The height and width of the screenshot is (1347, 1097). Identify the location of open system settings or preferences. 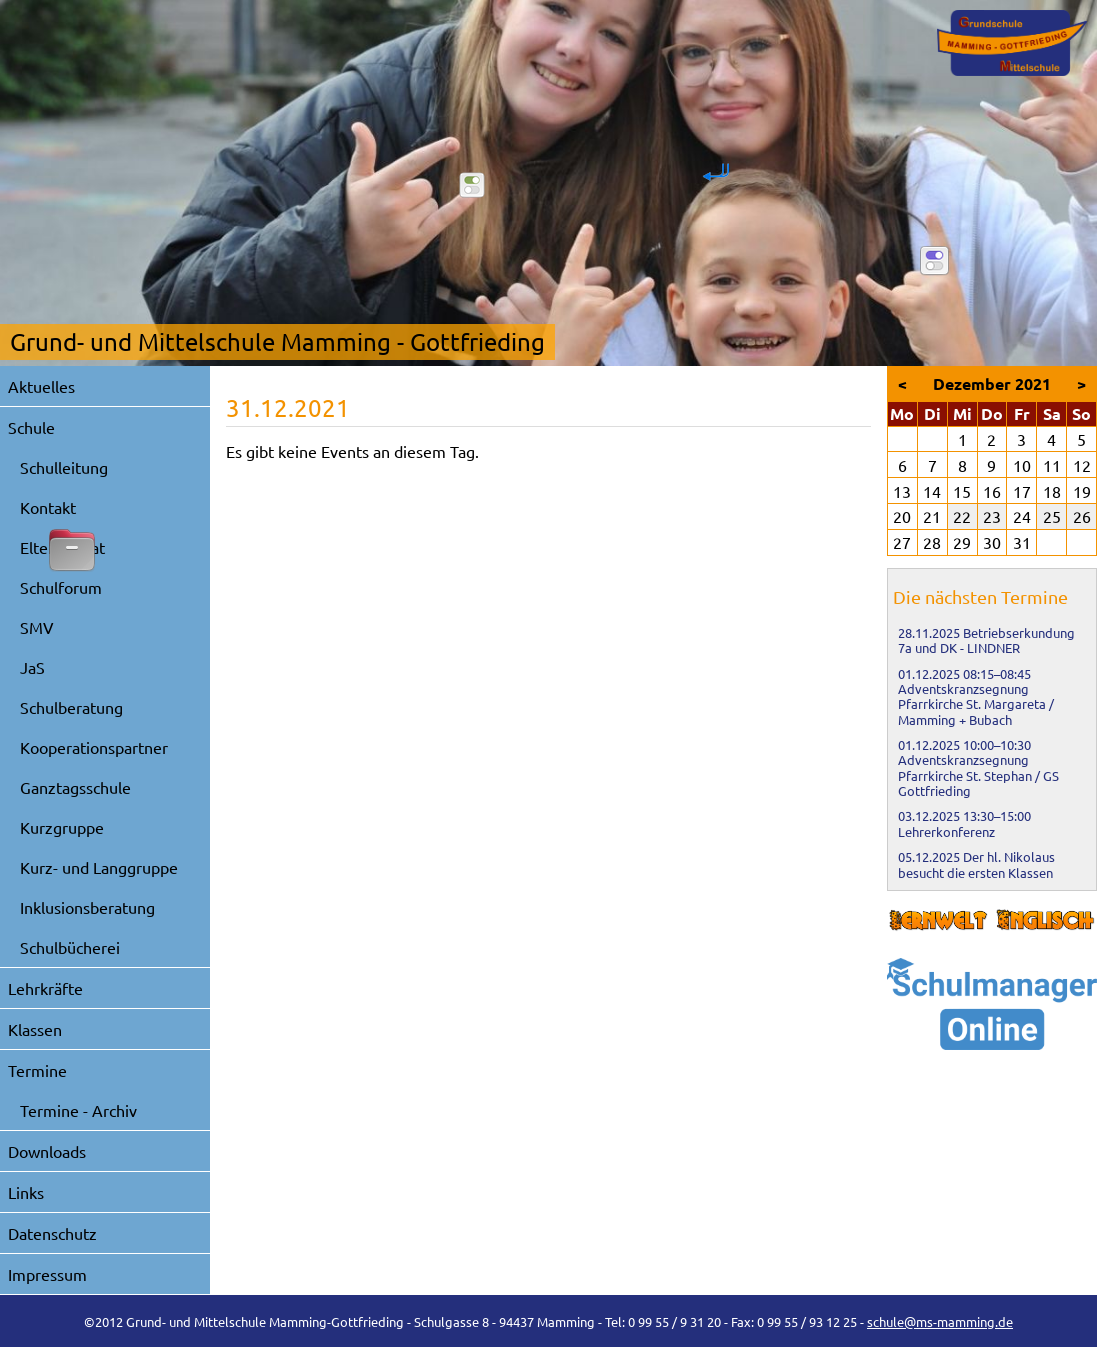
(472, 185).